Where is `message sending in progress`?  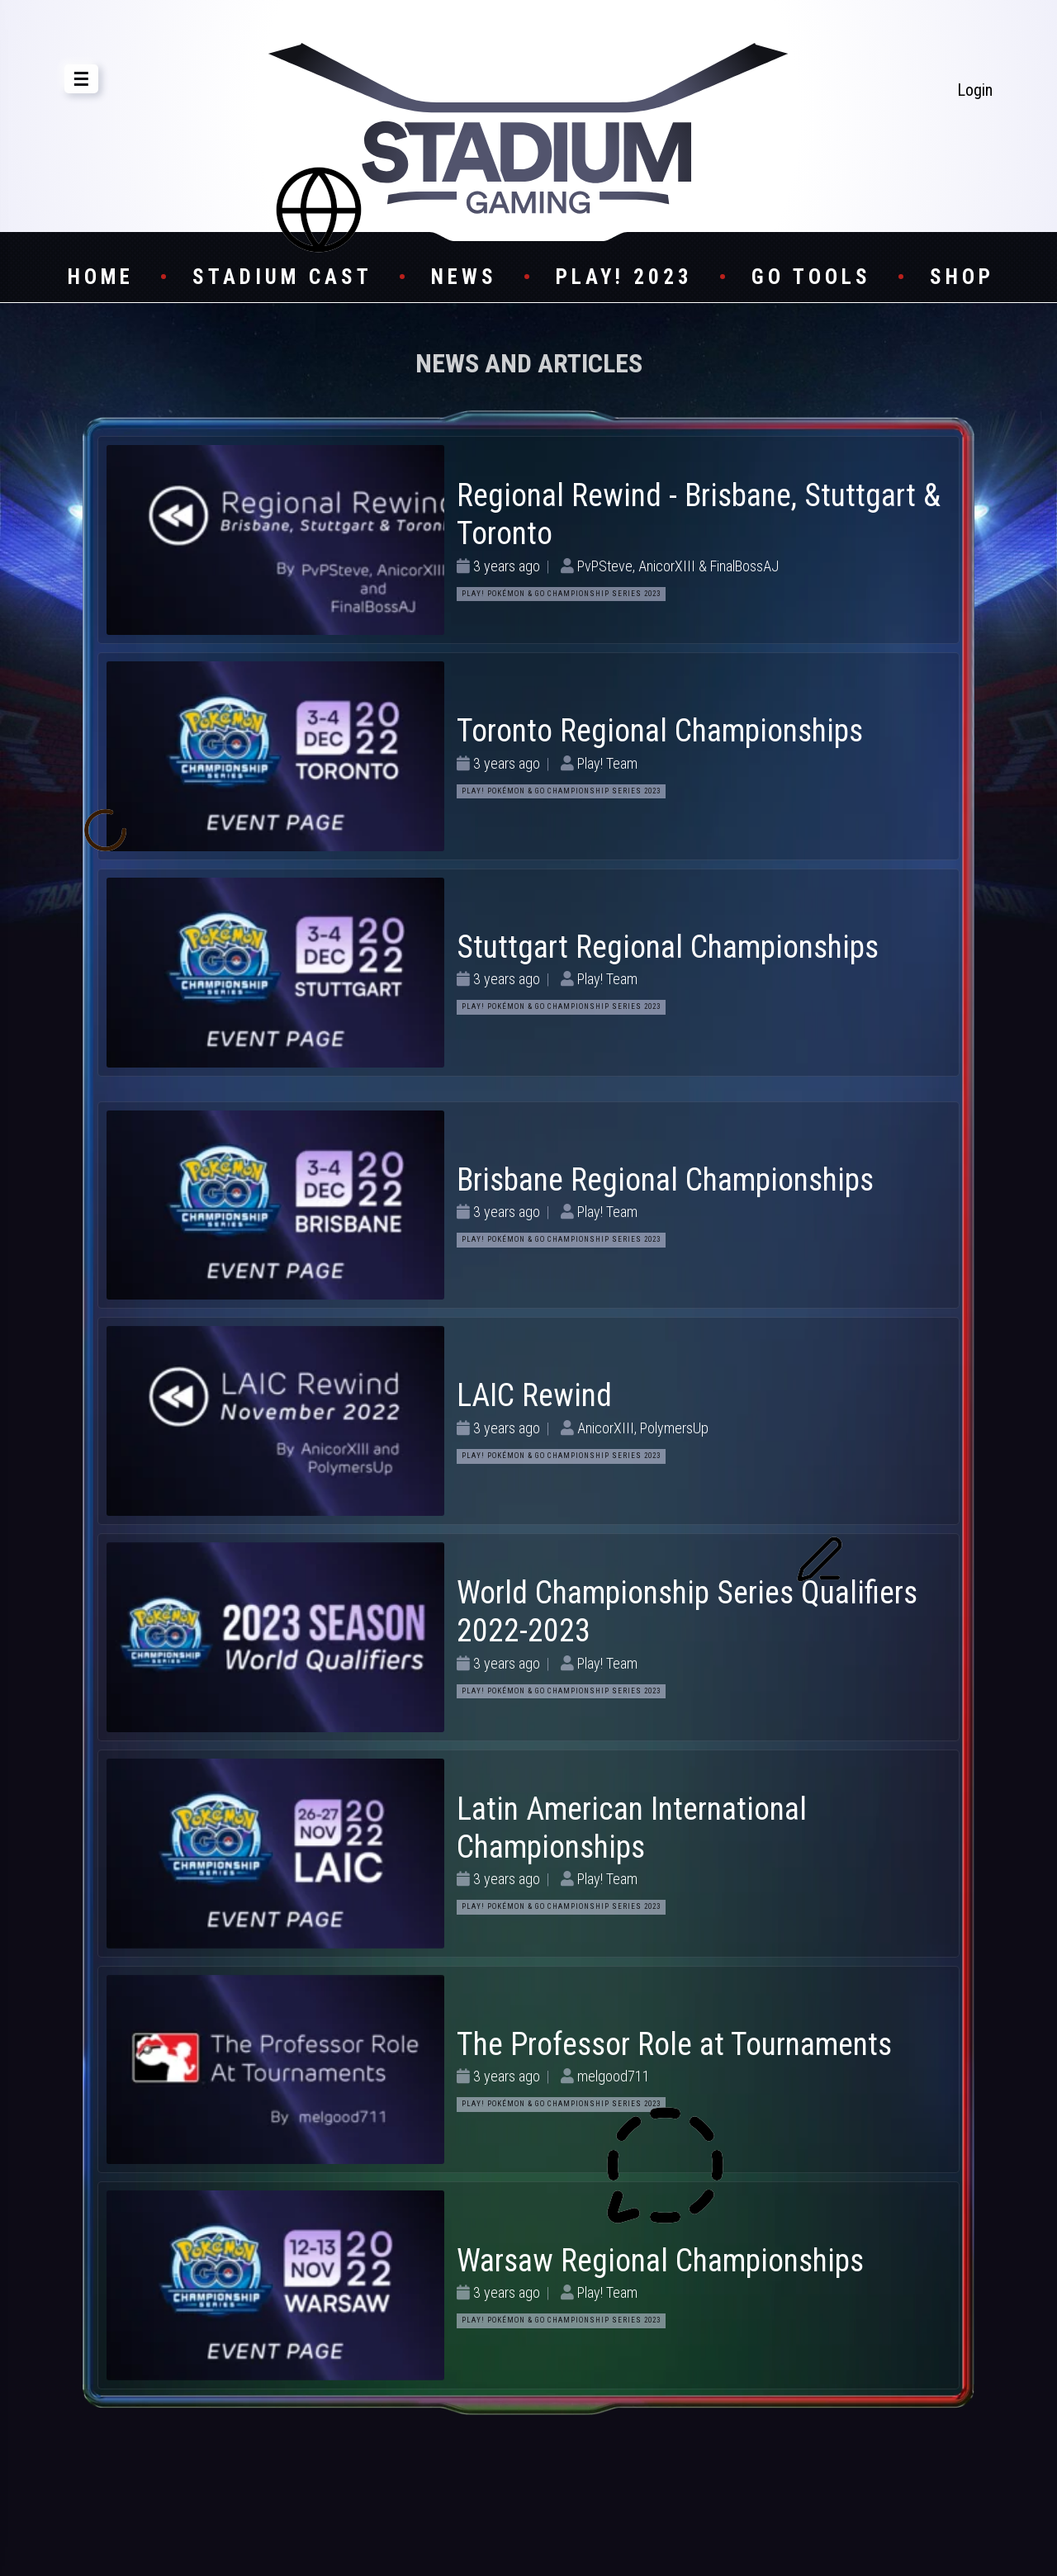
message sending in progress is located at coordinates (665, 2165).